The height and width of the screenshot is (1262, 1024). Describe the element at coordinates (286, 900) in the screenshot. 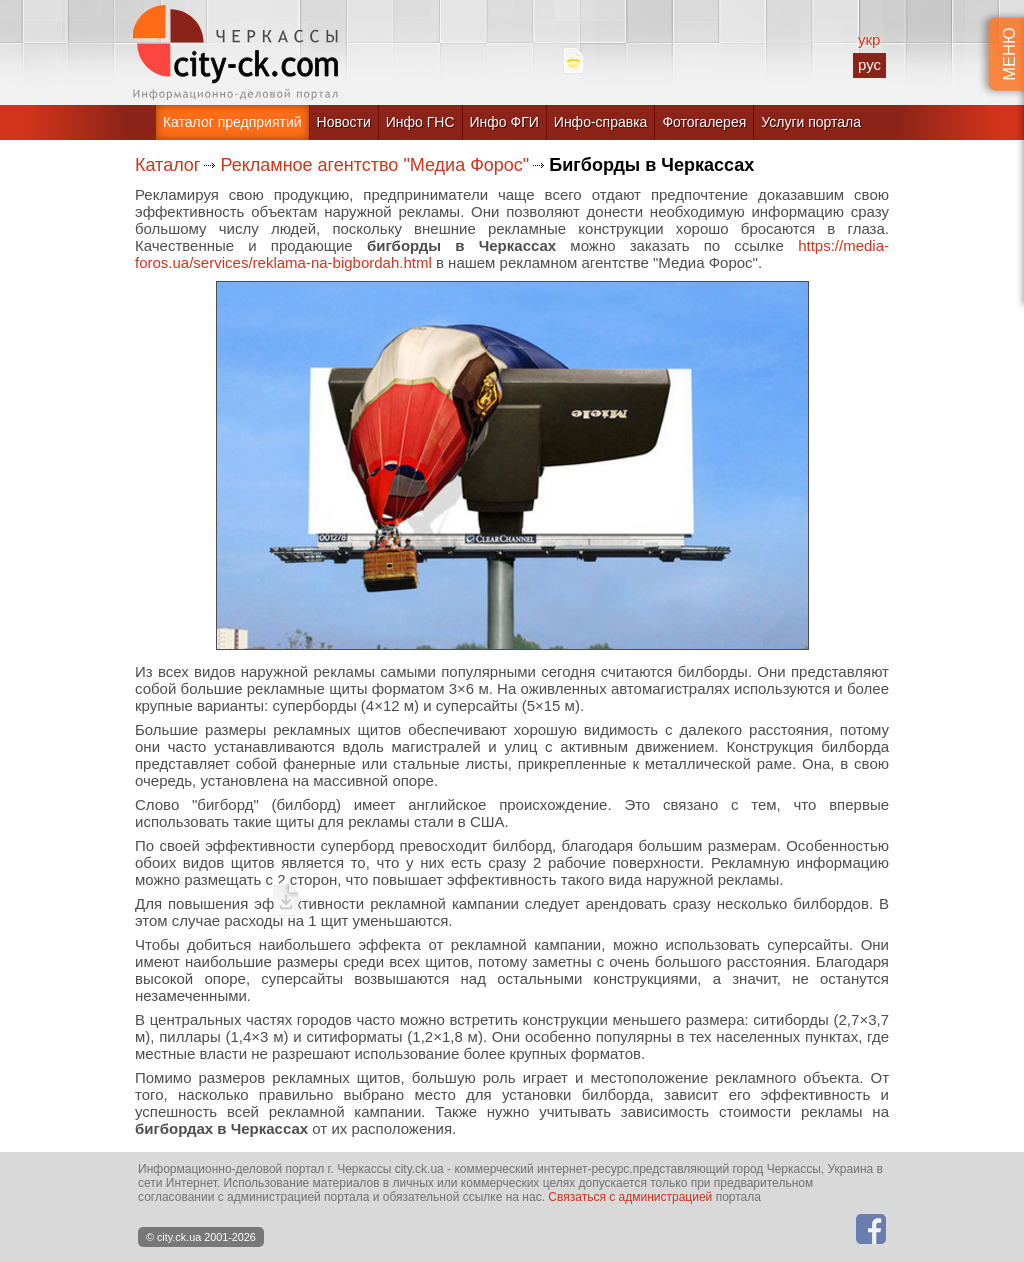

I see `download or install a text-based configuration file` at that location.